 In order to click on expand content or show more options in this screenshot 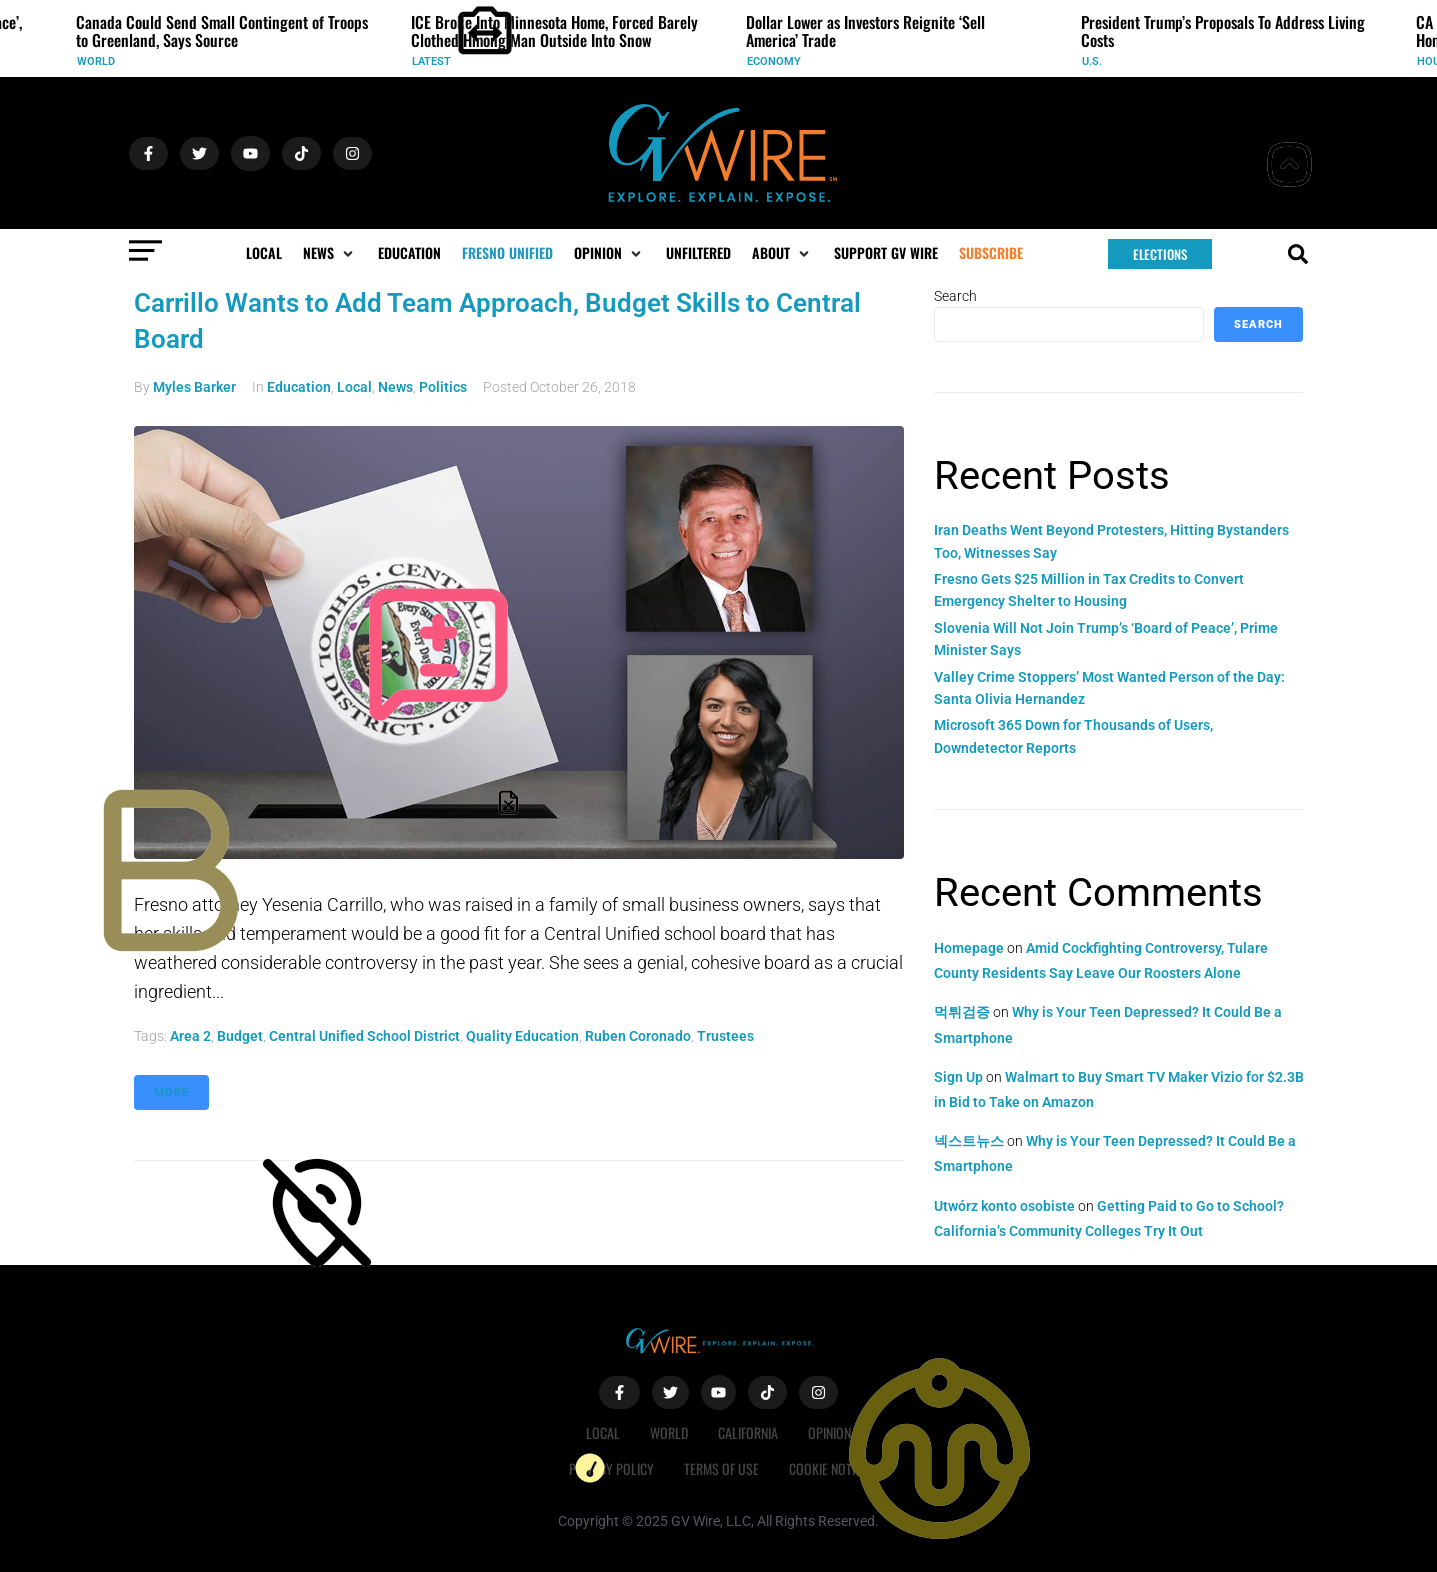, I will do `click(1289, 164)`.